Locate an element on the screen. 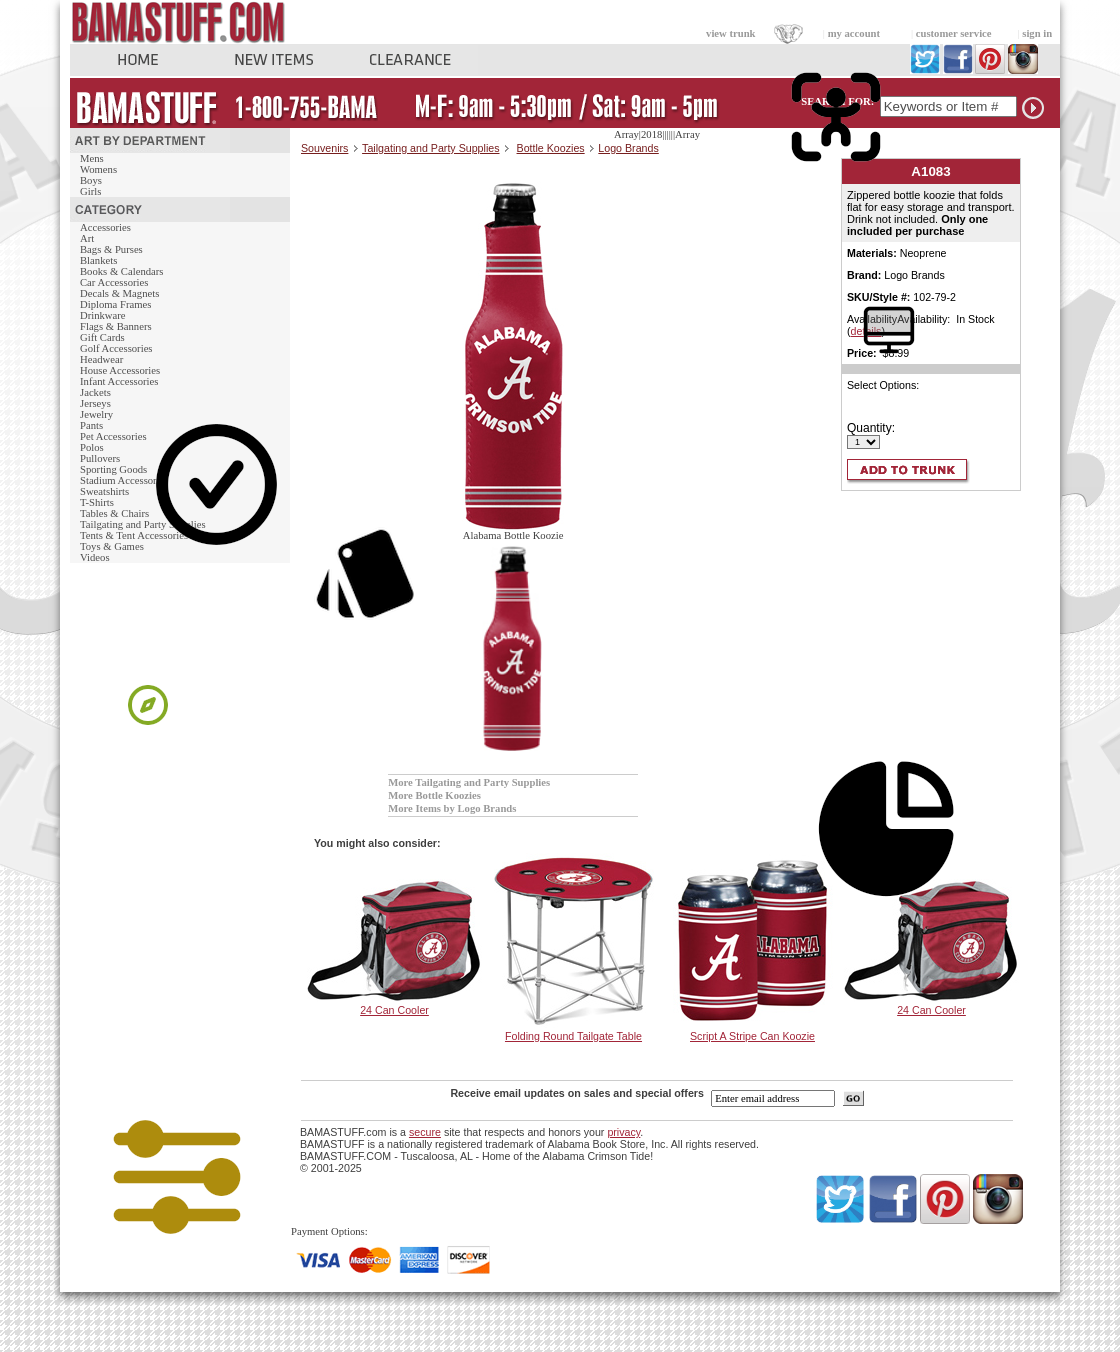  access settings or preferences is located at coordinates (177, 1177).